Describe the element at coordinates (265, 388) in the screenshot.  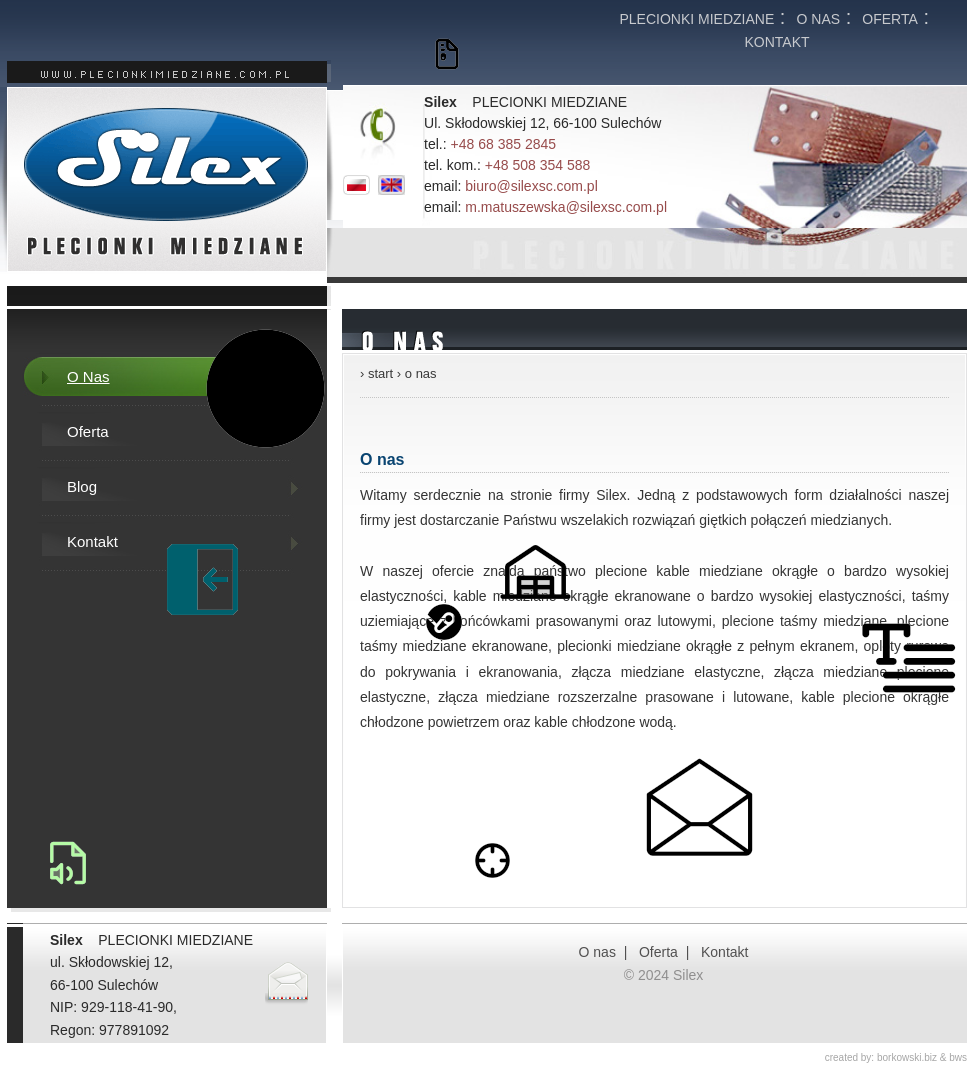
I see `select or mark an item as active` at that location.